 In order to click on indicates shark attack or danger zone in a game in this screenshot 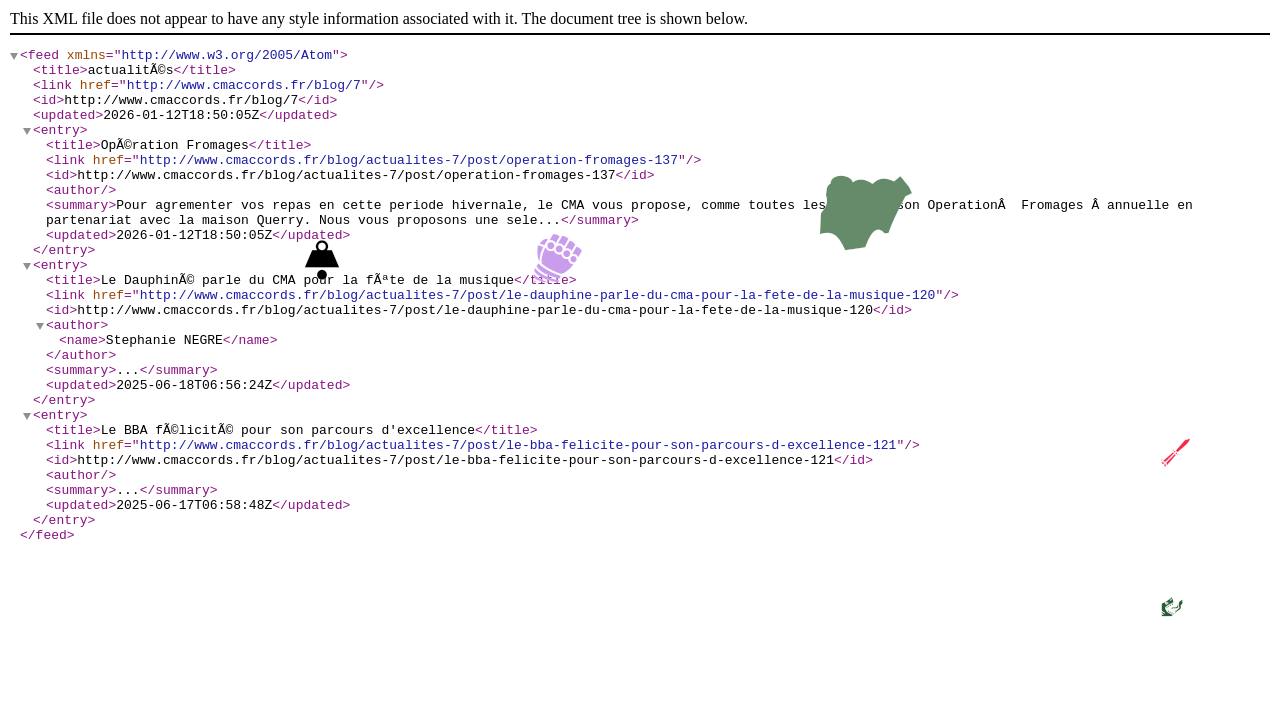, I will do `click(1172, 606)`.